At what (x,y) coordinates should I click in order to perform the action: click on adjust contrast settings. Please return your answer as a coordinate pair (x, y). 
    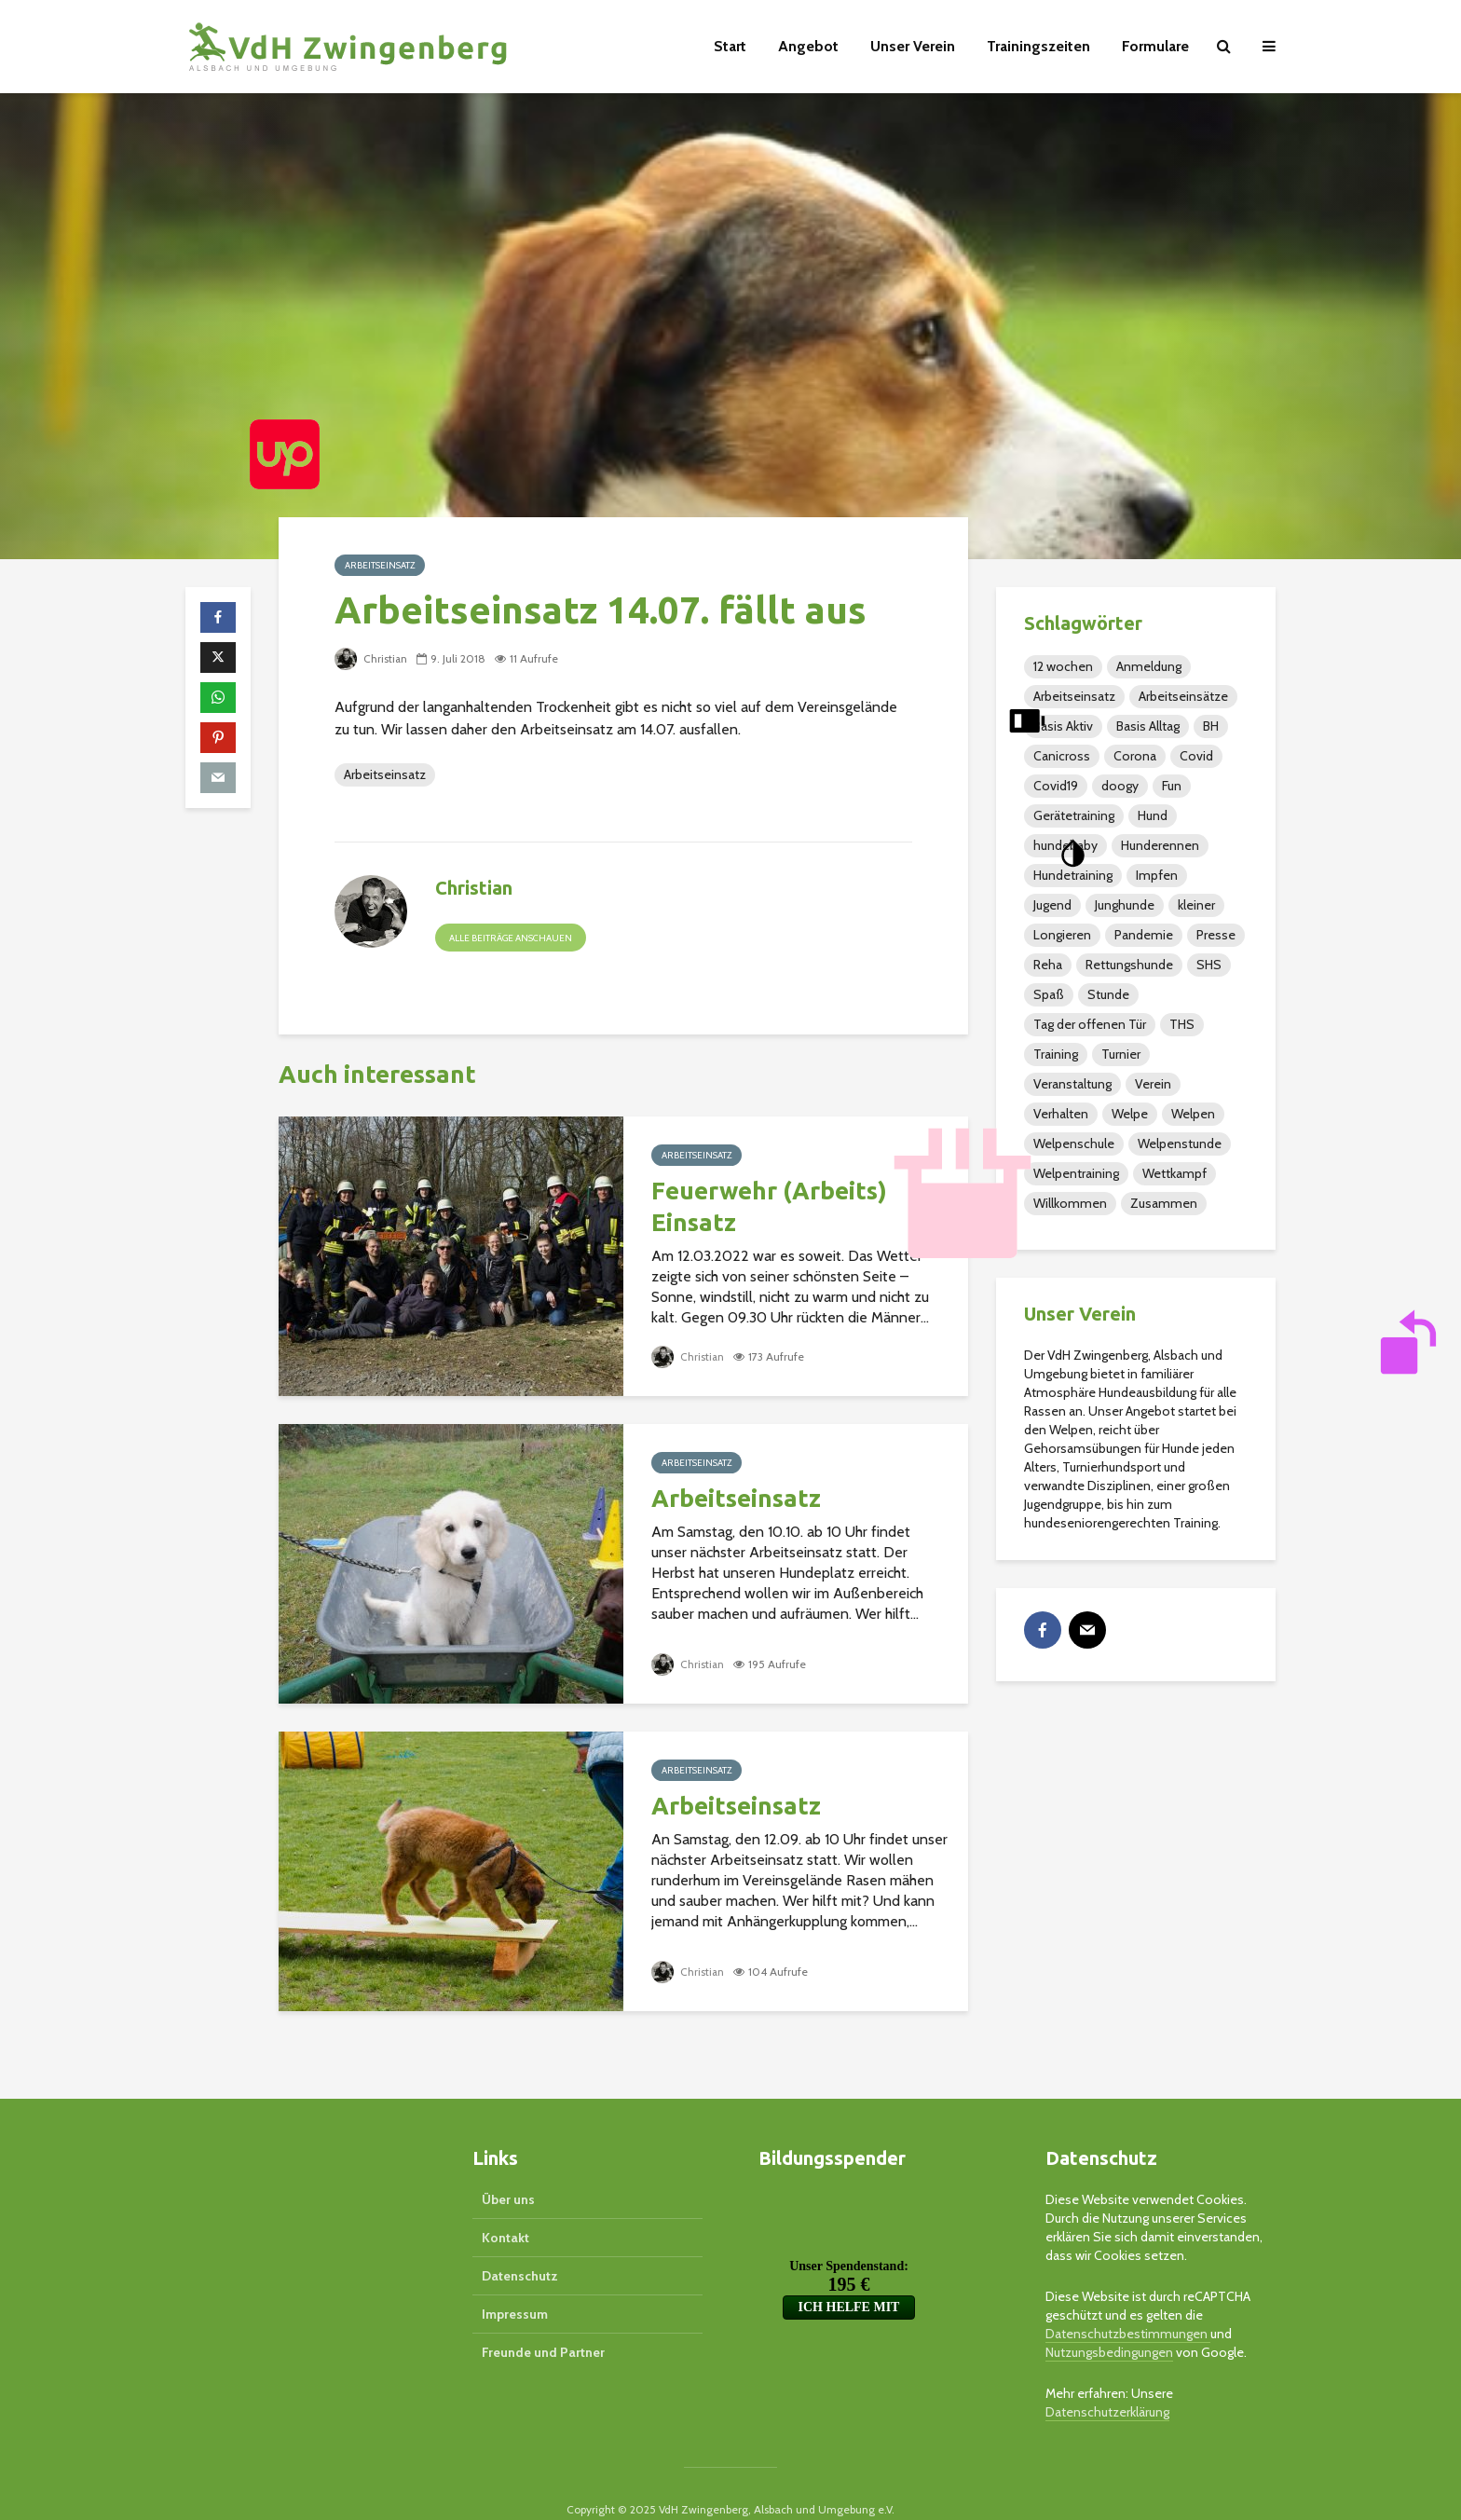
    Looking at the image, I should click on (1072, 854).